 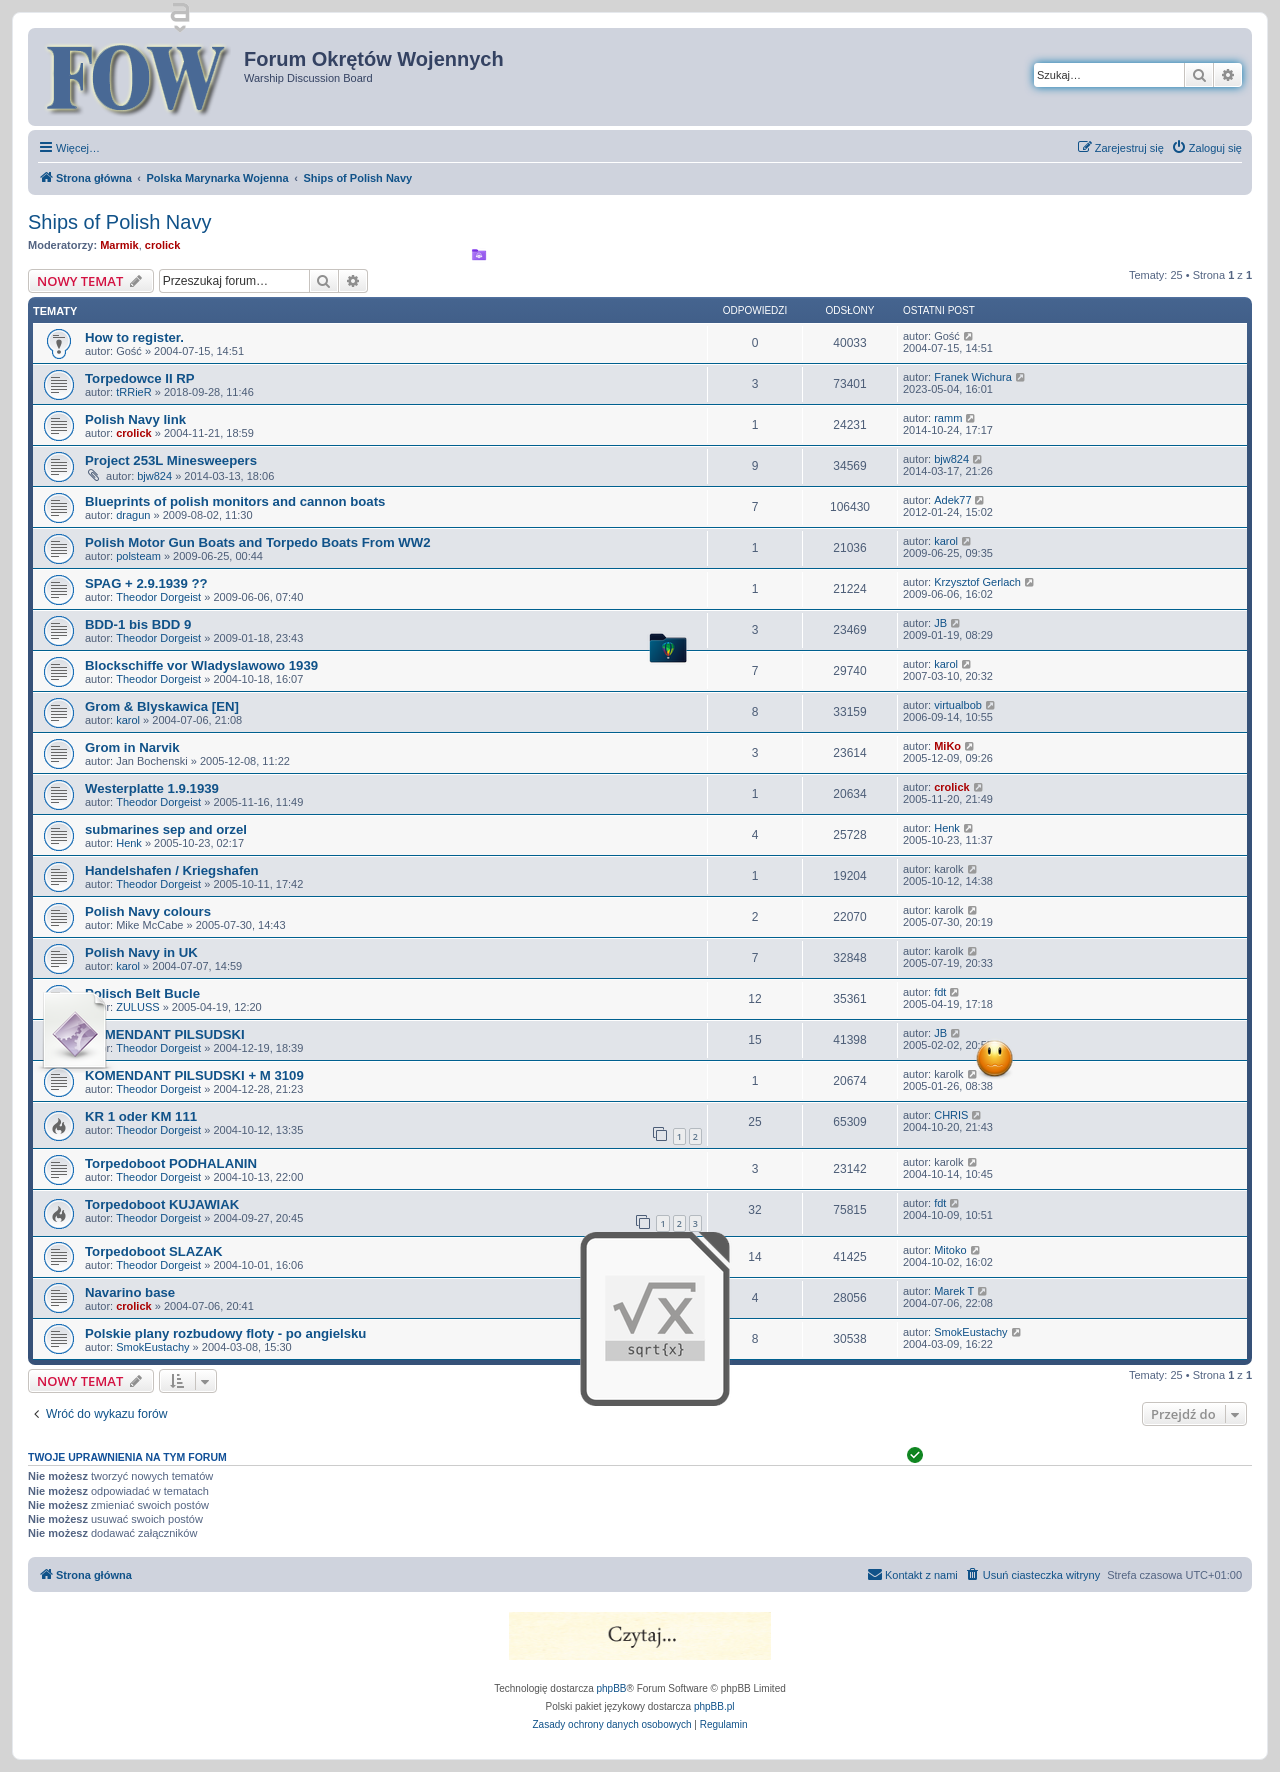 What do you see at coordinates (134, 202) in the screenshot?
I see `manage online accounts and connected services` at bounding box center [134, 202].